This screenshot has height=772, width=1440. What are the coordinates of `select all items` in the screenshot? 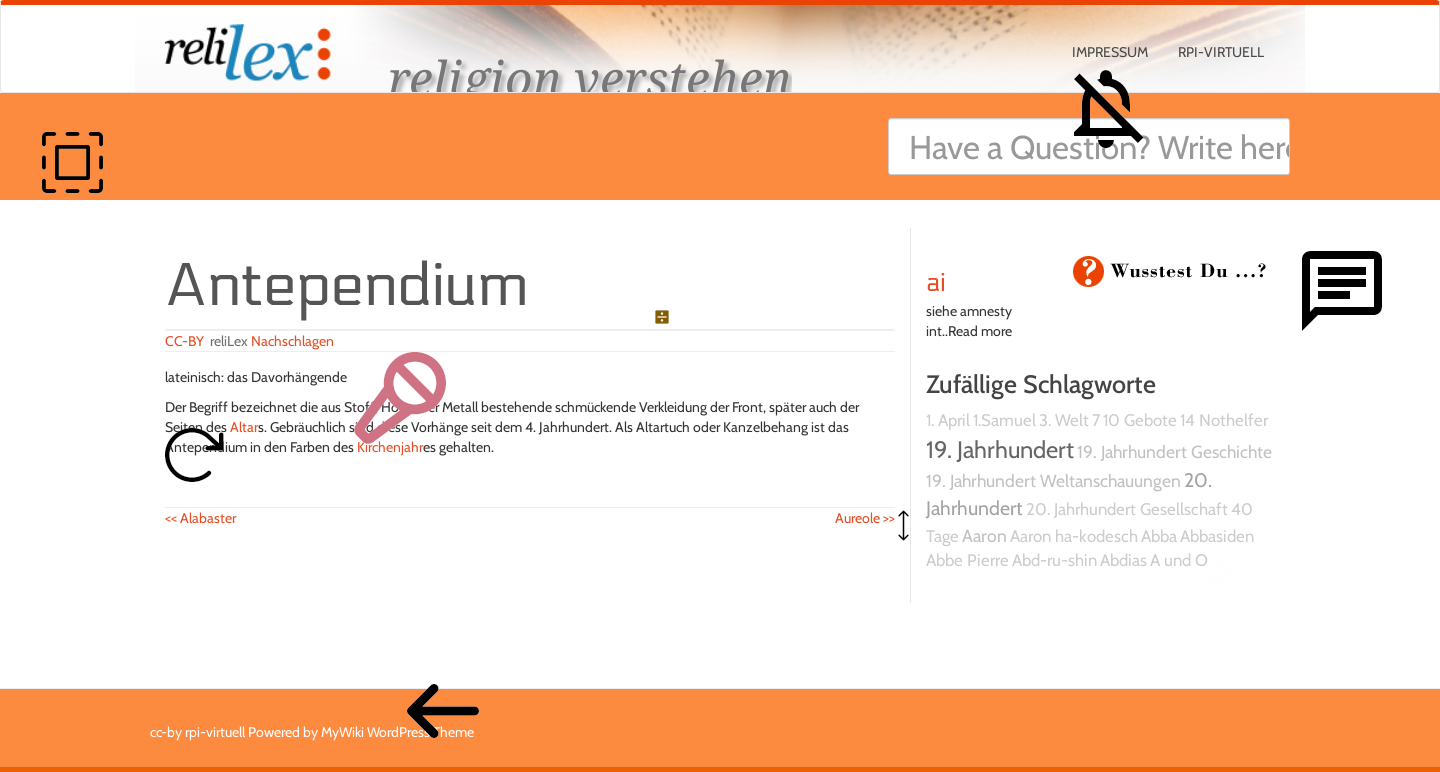 It's located at (72, 162).